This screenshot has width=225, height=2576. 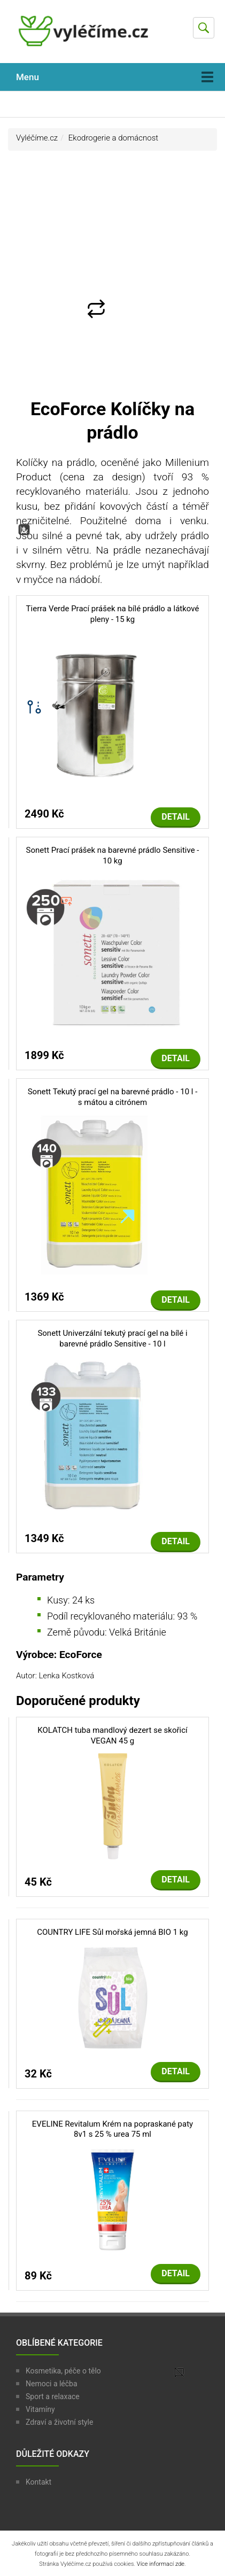 What do you see at coordinates (103, 2028) in the screenshot?
I see `apply magic or auto-enhance effects` at bounding box center [103, 2028].